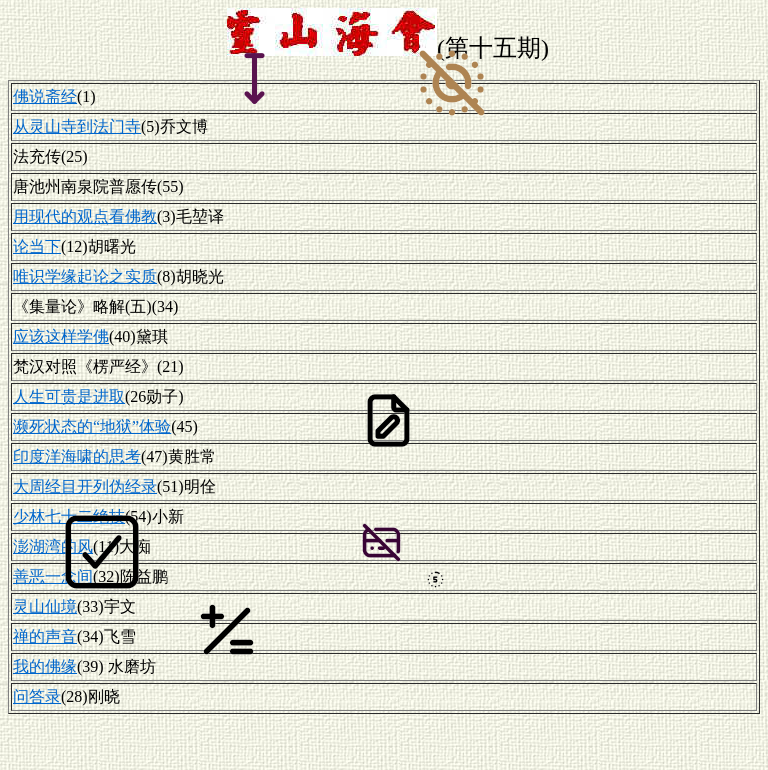 The width and height of the screenshot is (768, 770). I want to click on set timer or countdown for 5 minutes, so click(435, 579).